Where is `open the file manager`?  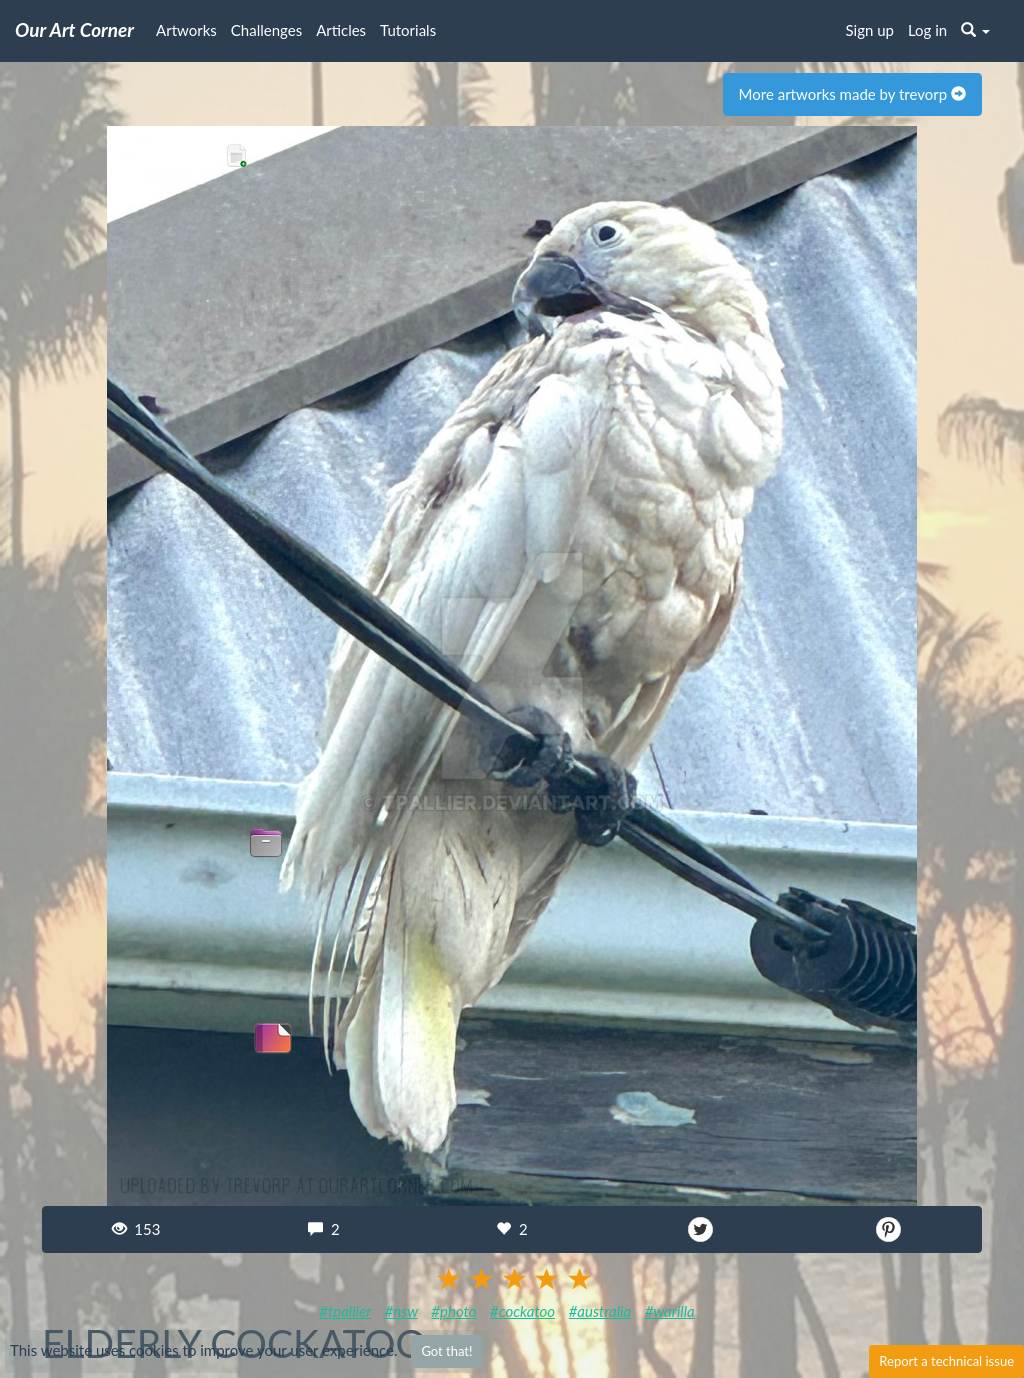
open the file manager is located at coordinates (266, 842).